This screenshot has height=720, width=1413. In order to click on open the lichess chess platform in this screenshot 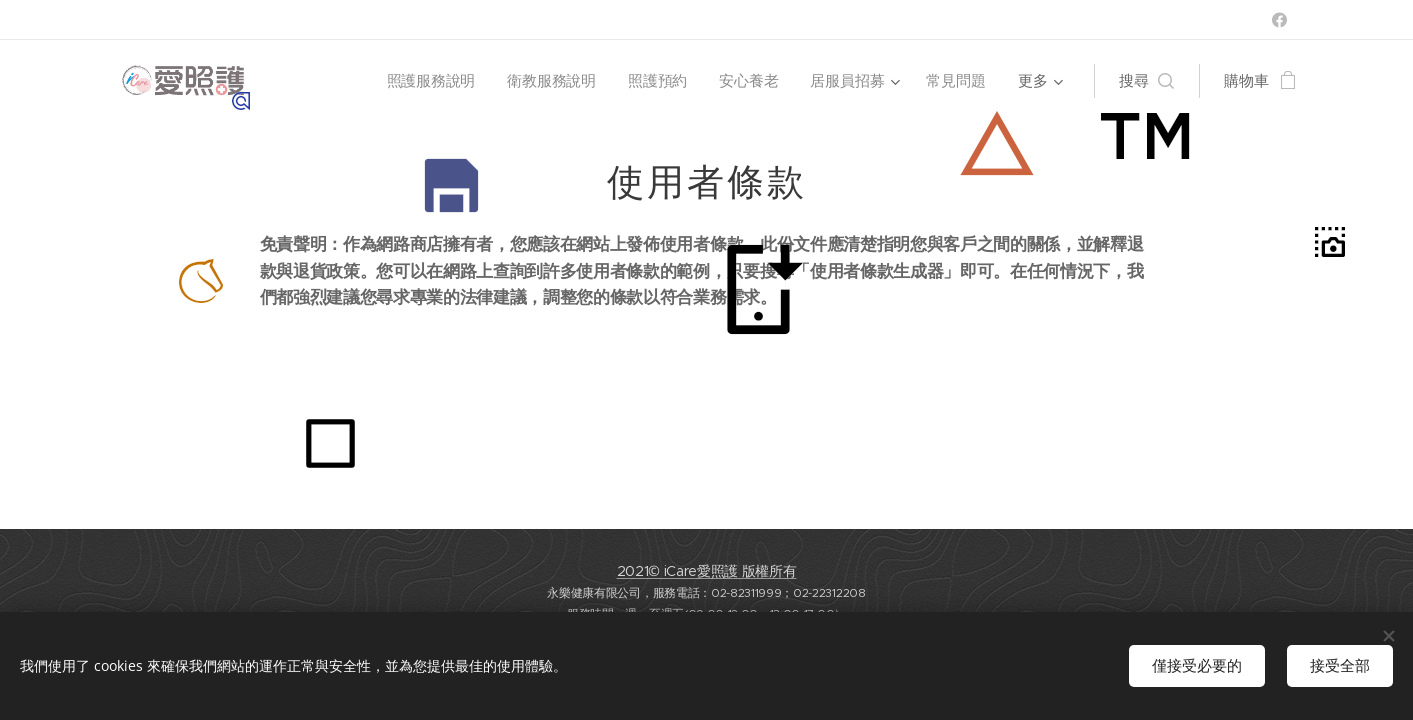, I will do `click(201, 281)`.